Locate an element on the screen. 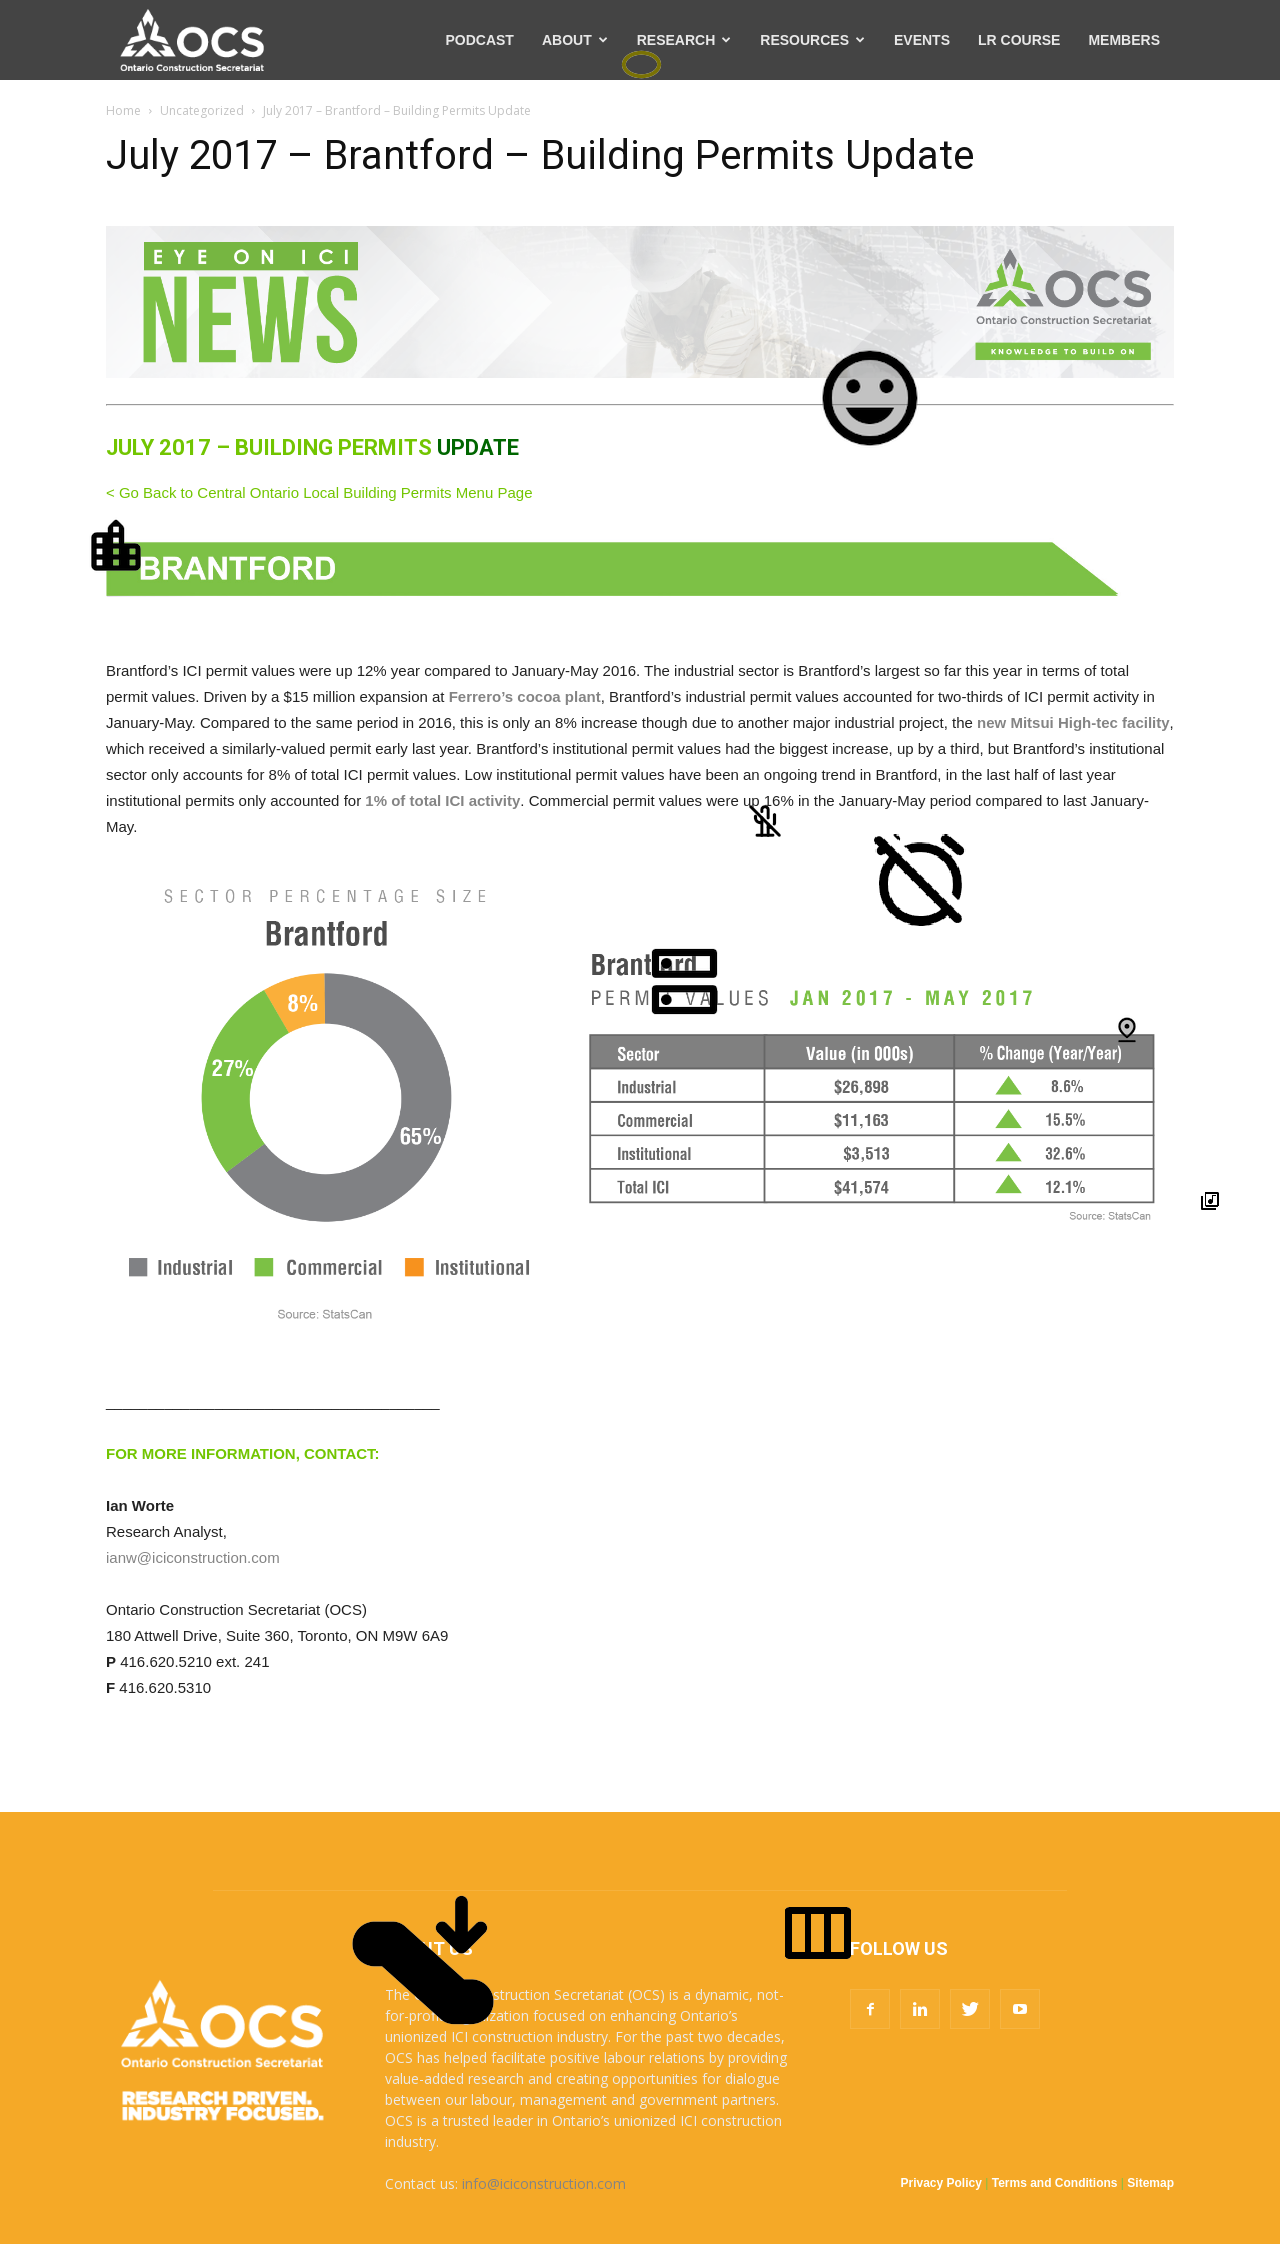  disable or turn off alarm is located at coordinates (920, 879).